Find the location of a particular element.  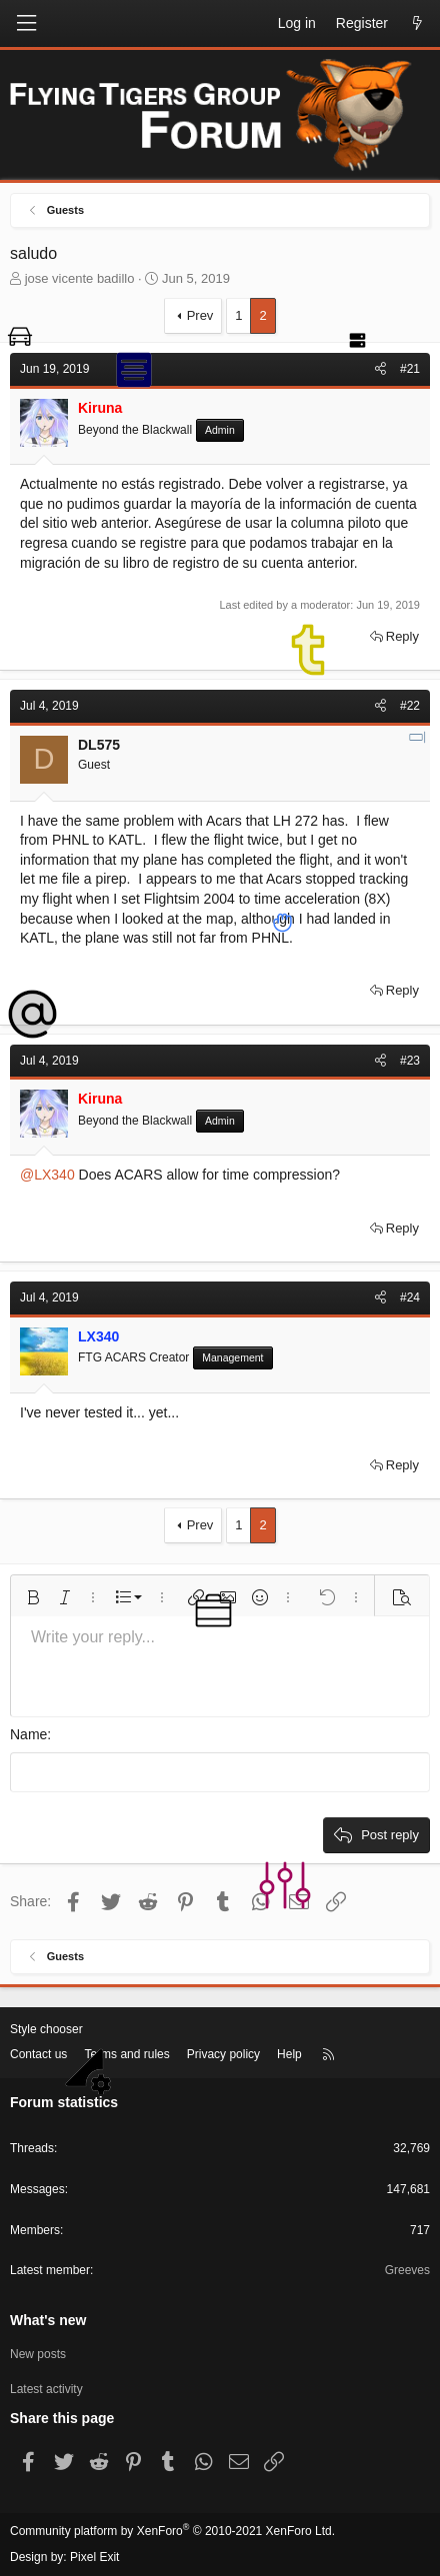

access vehicle or car-related features is located at coordinates (20, 337).